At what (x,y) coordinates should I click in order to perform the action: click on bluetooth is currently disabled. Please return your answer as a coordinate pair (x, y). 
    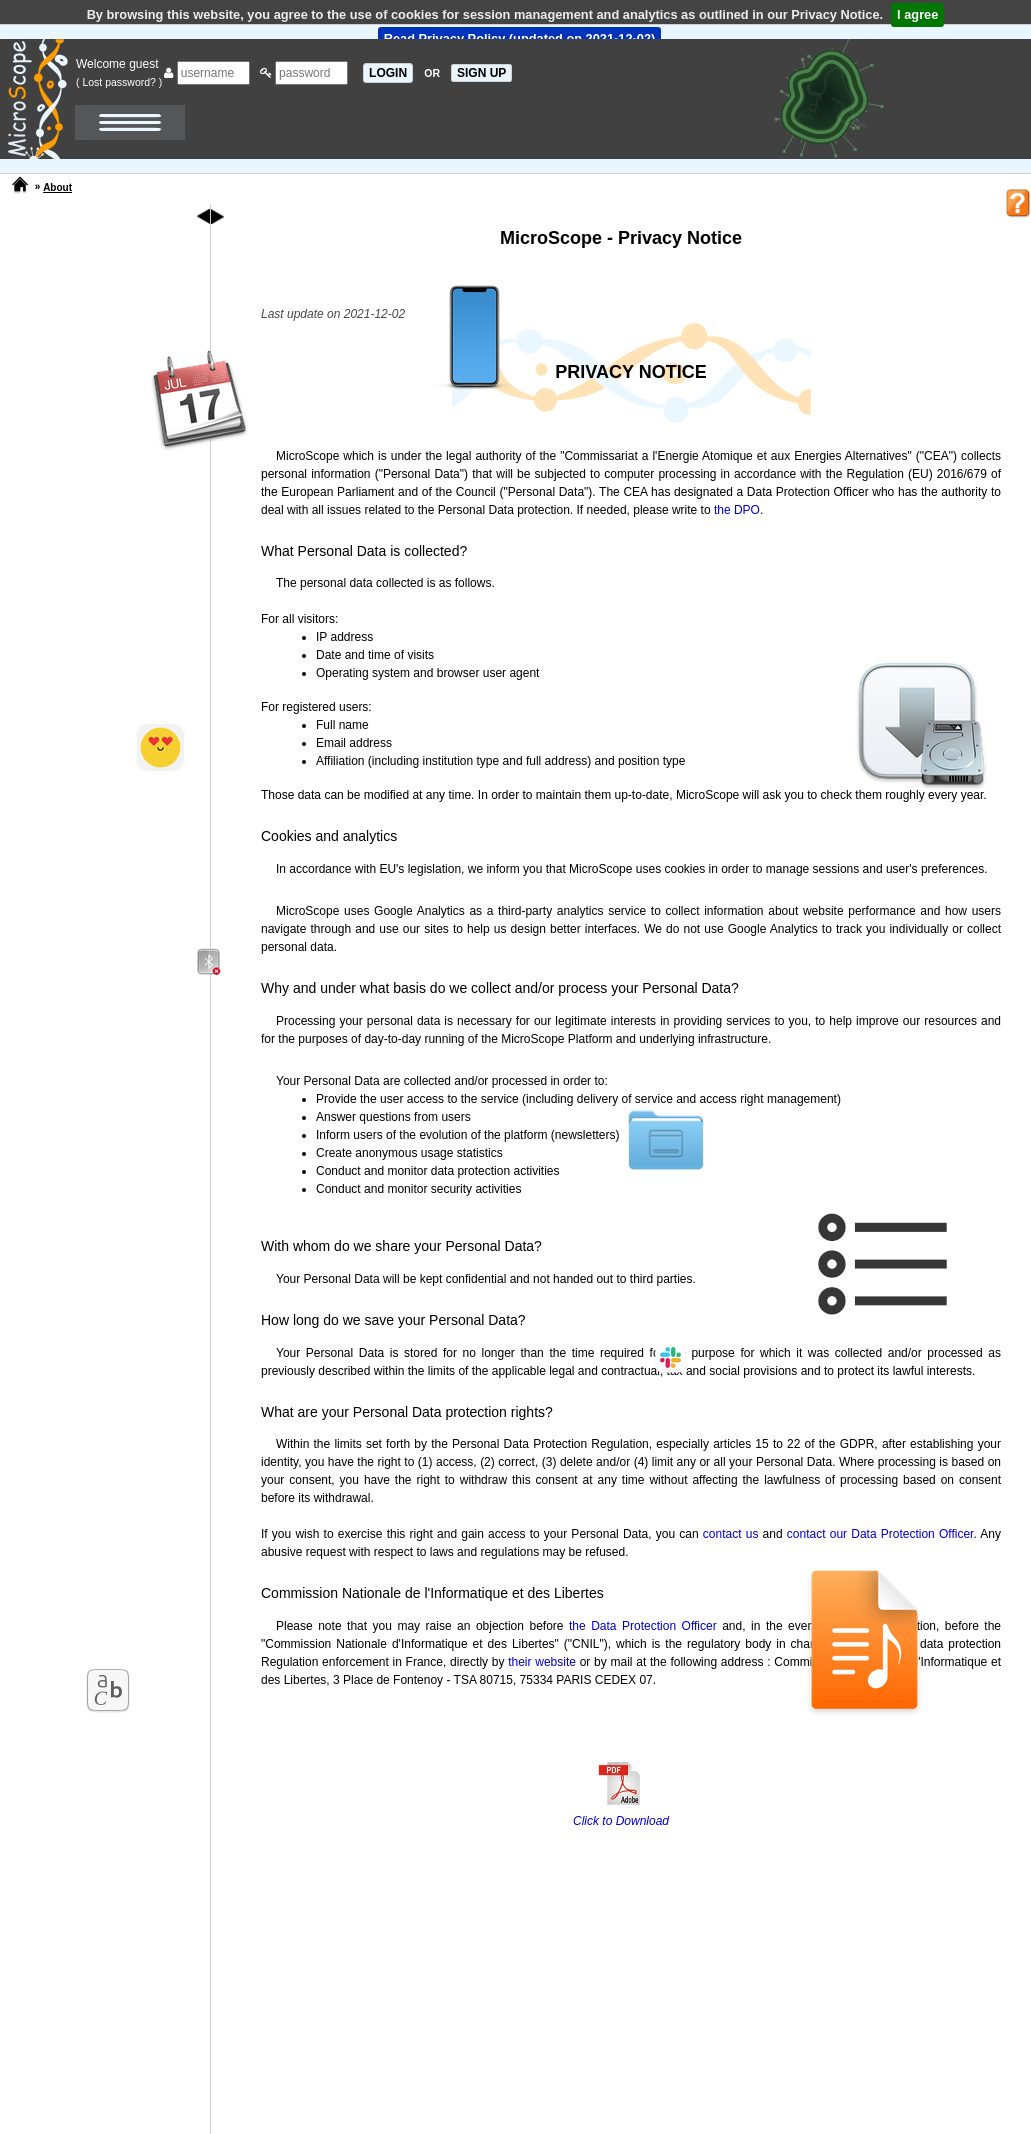
    Looking at the image, I should click on (208, 961).